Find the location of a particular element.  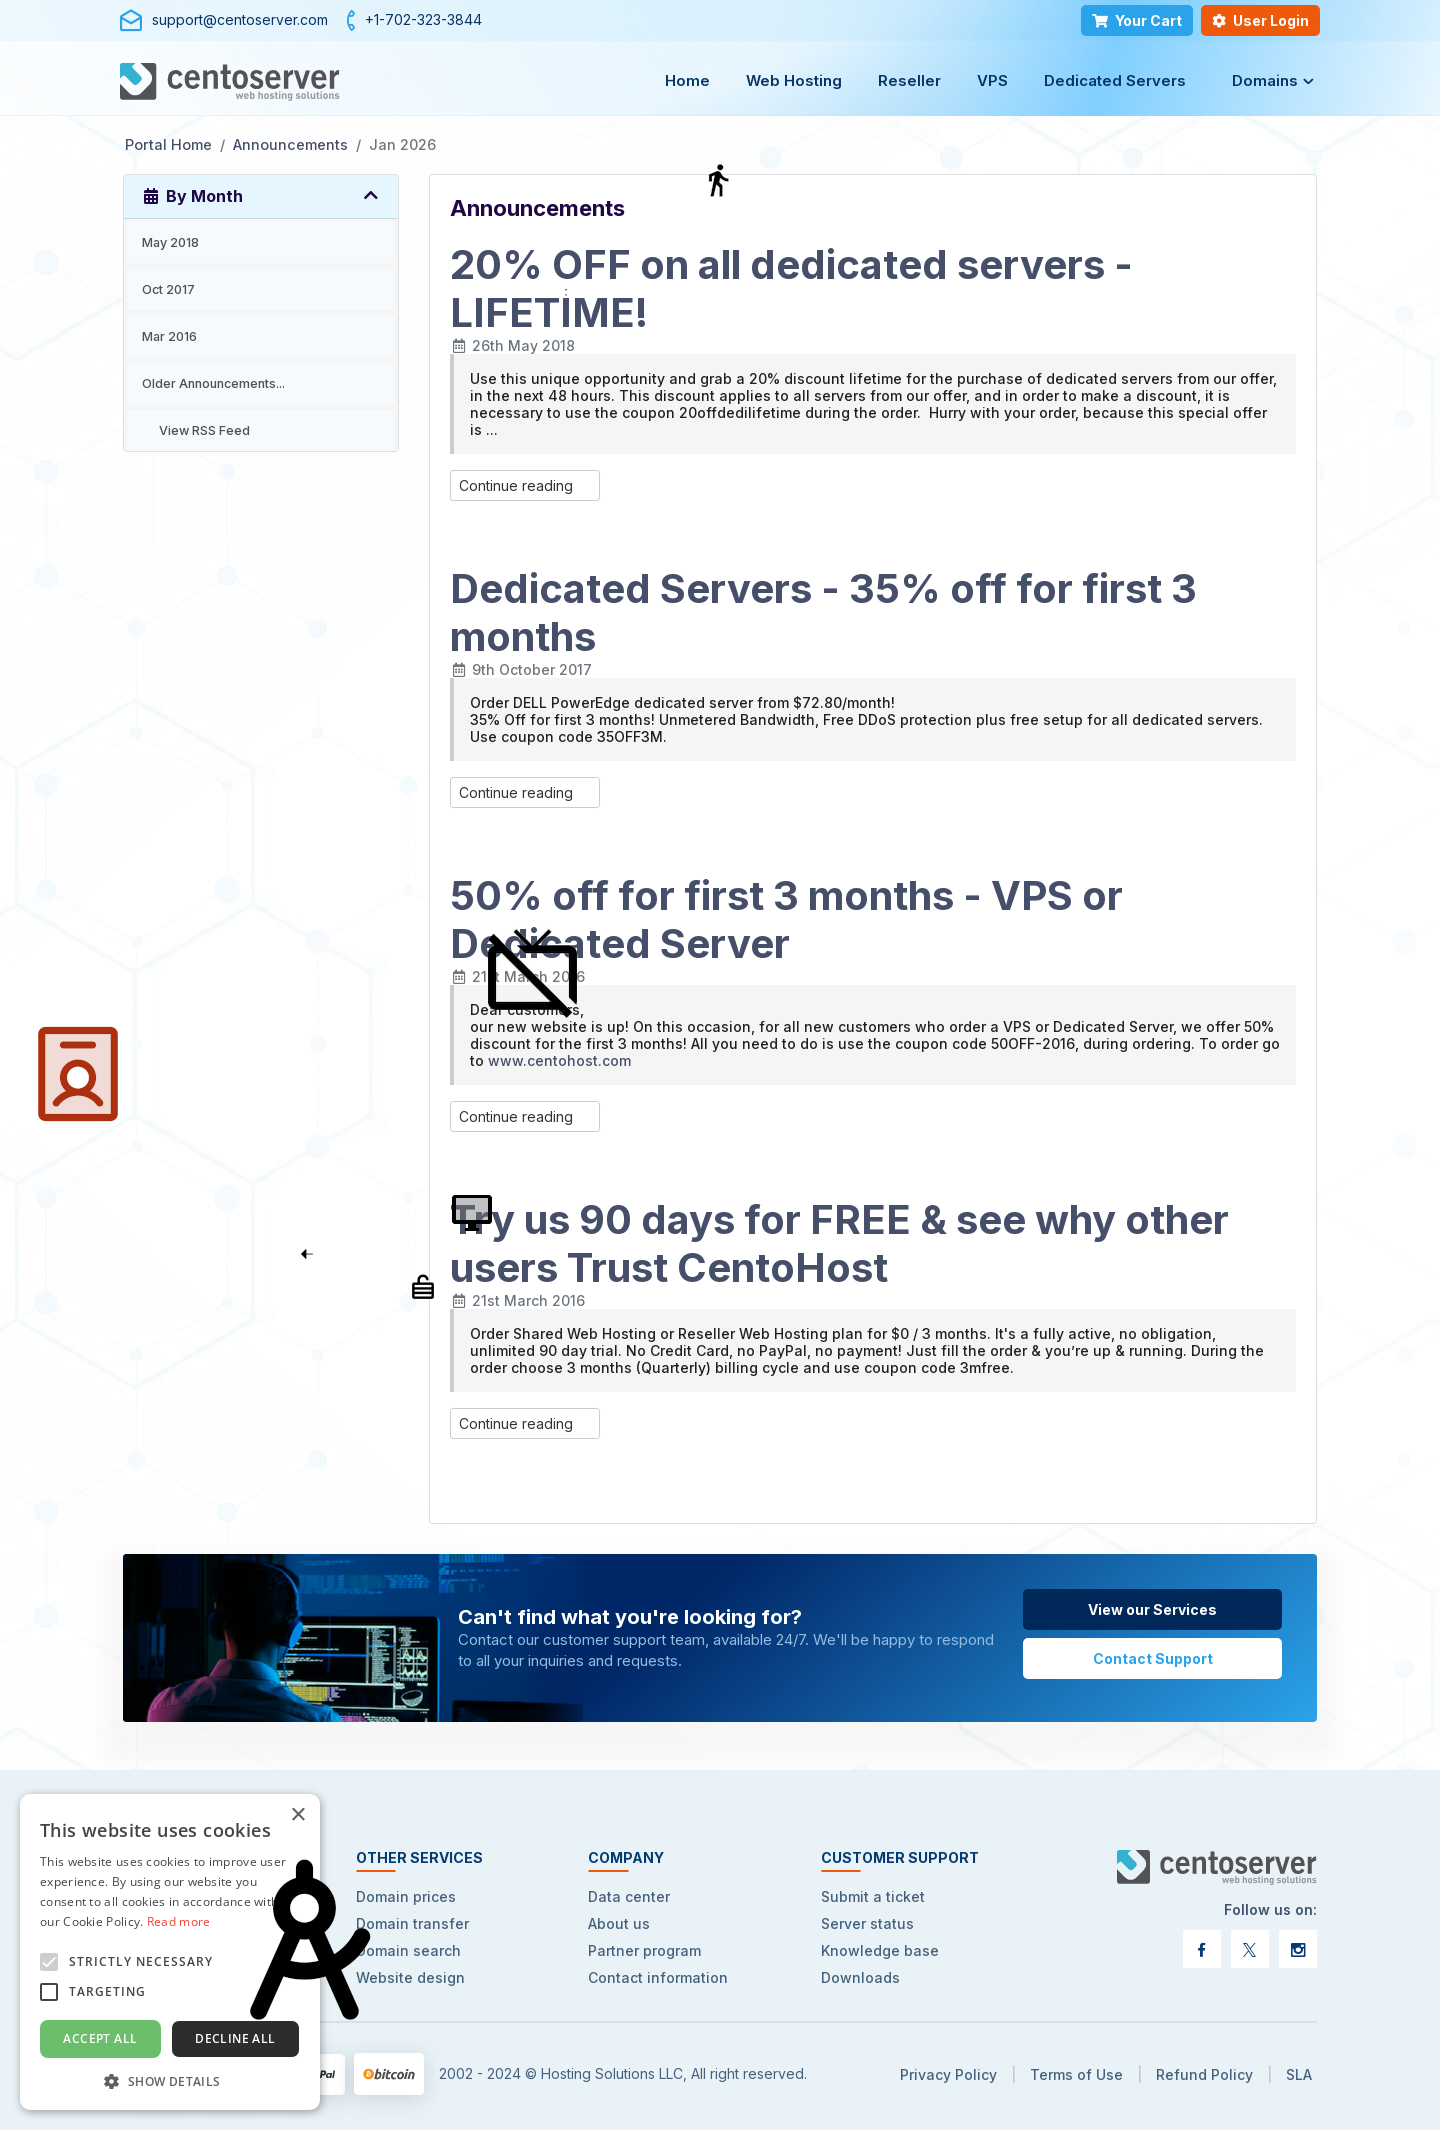

open more options menu is located at coordinates (566, 295).